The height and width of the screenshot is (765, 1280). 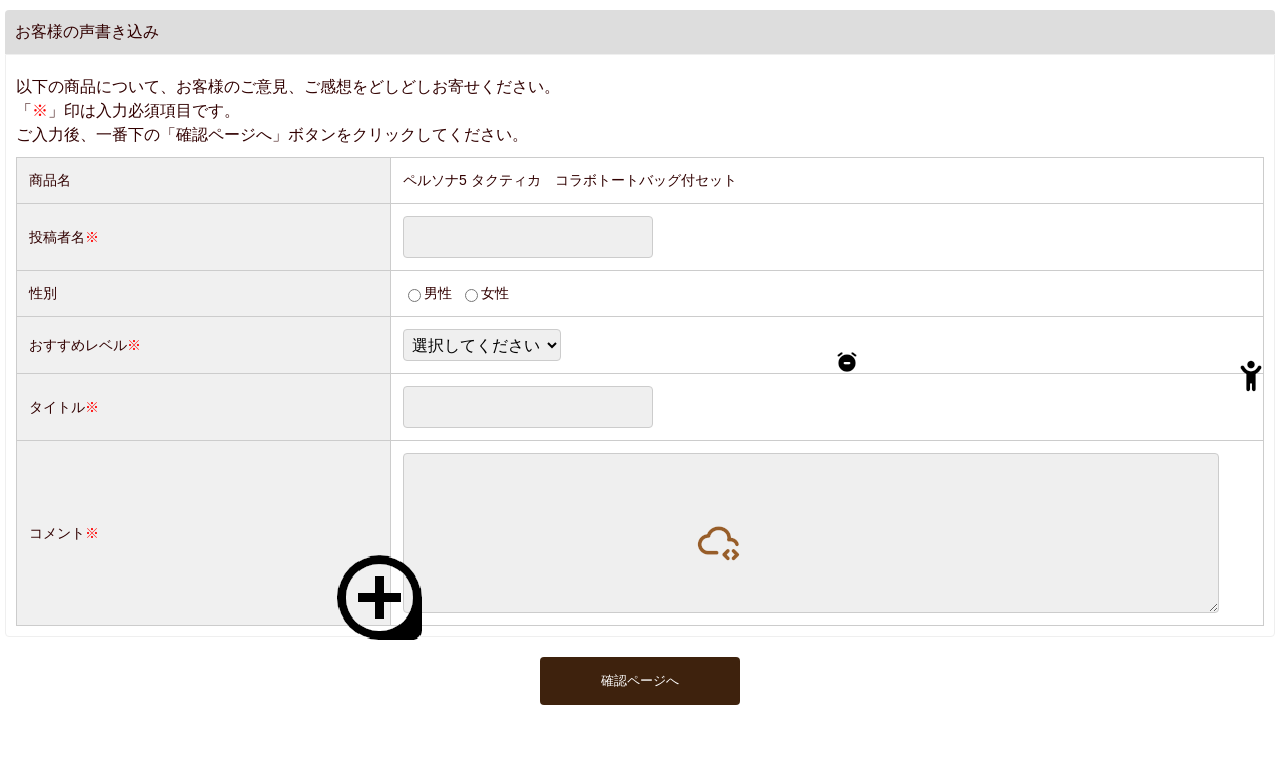 What do you see at coordinates (1251, 376) in the screenshot?
I see `indicates child-friendly content or features` at bounding box center [1251, 376].